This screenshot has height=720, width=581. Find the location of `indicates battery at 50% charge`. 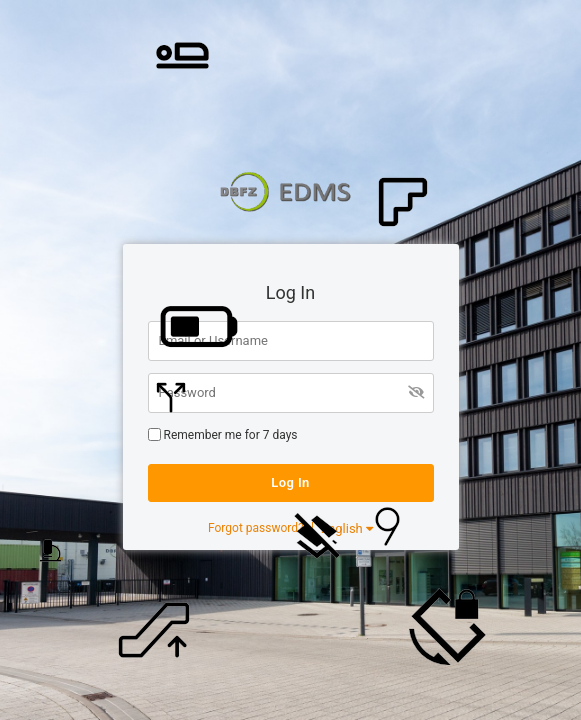

indicates battery at 50% charge is located at coordinates (199, 324).